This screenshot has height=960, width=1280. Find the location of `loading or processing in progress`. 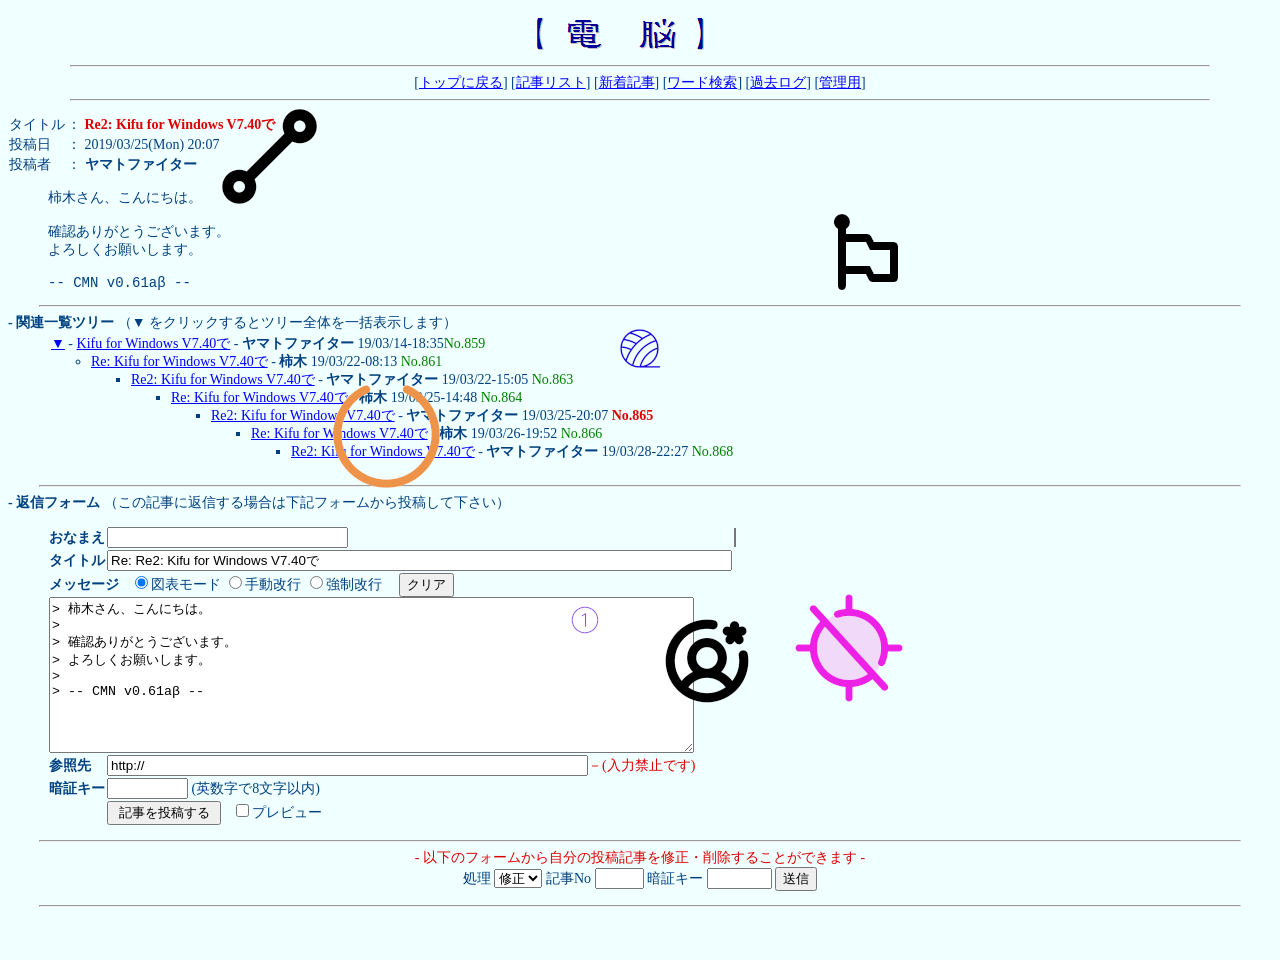

loading or processing in progress is located at coordinates (386, 434).